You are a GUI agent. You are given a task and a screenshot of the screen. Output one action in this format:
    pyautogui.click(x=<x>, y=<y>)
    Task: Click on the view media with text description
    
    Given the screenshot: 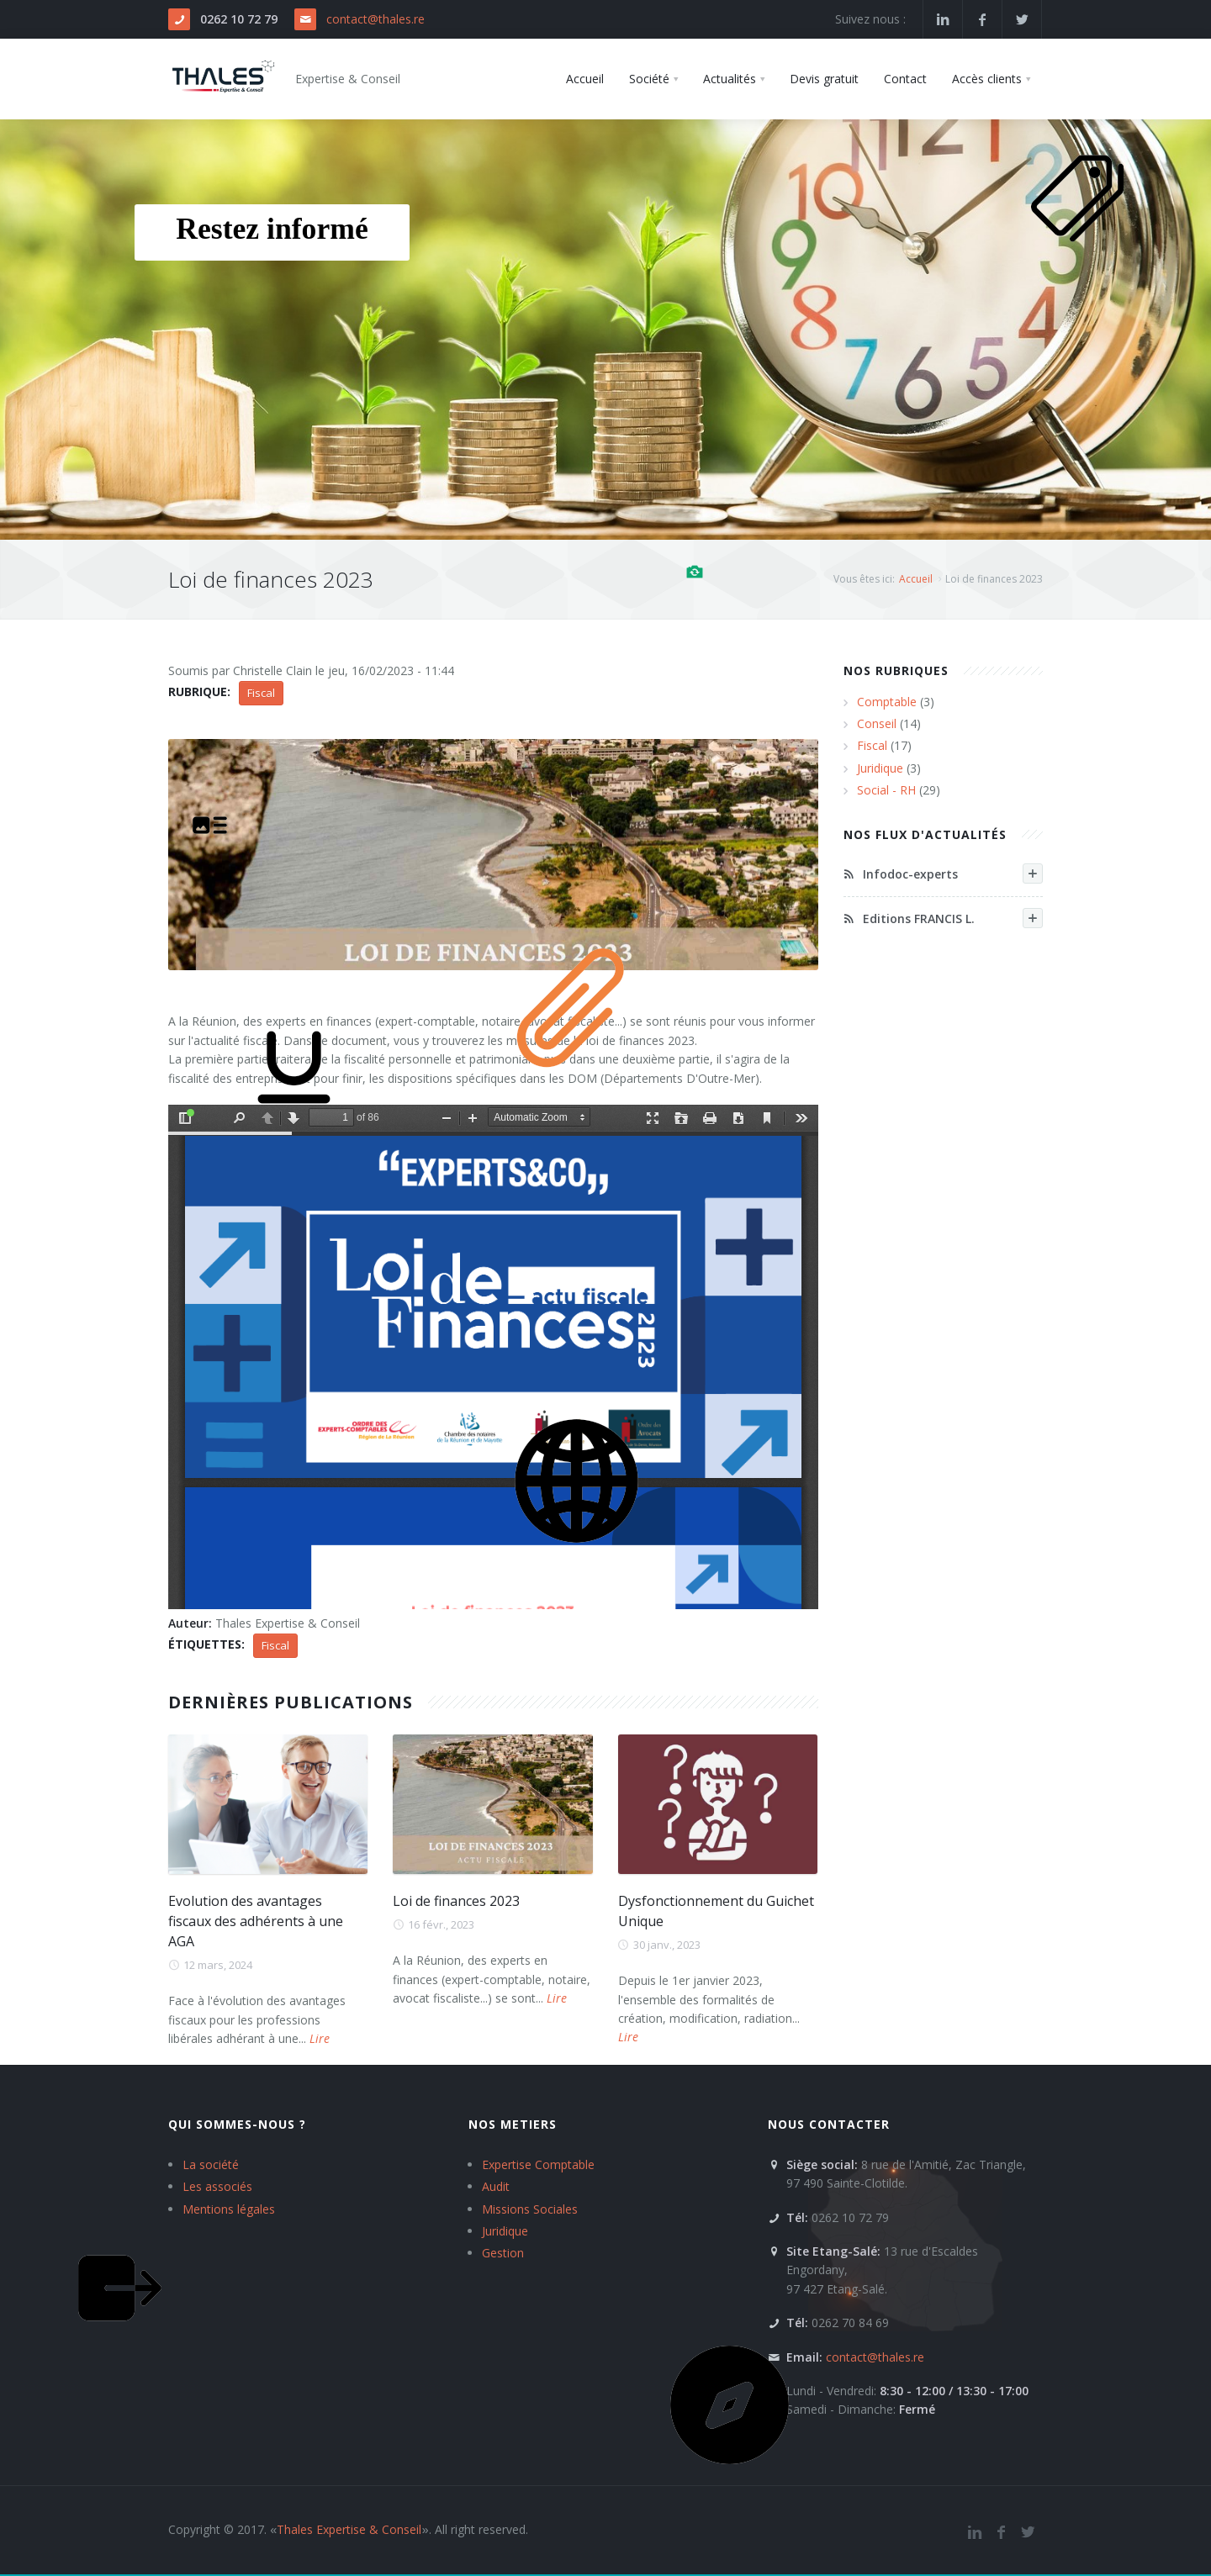 What is the action you would take?
    pyautogui.click(x=209, y=825)
    